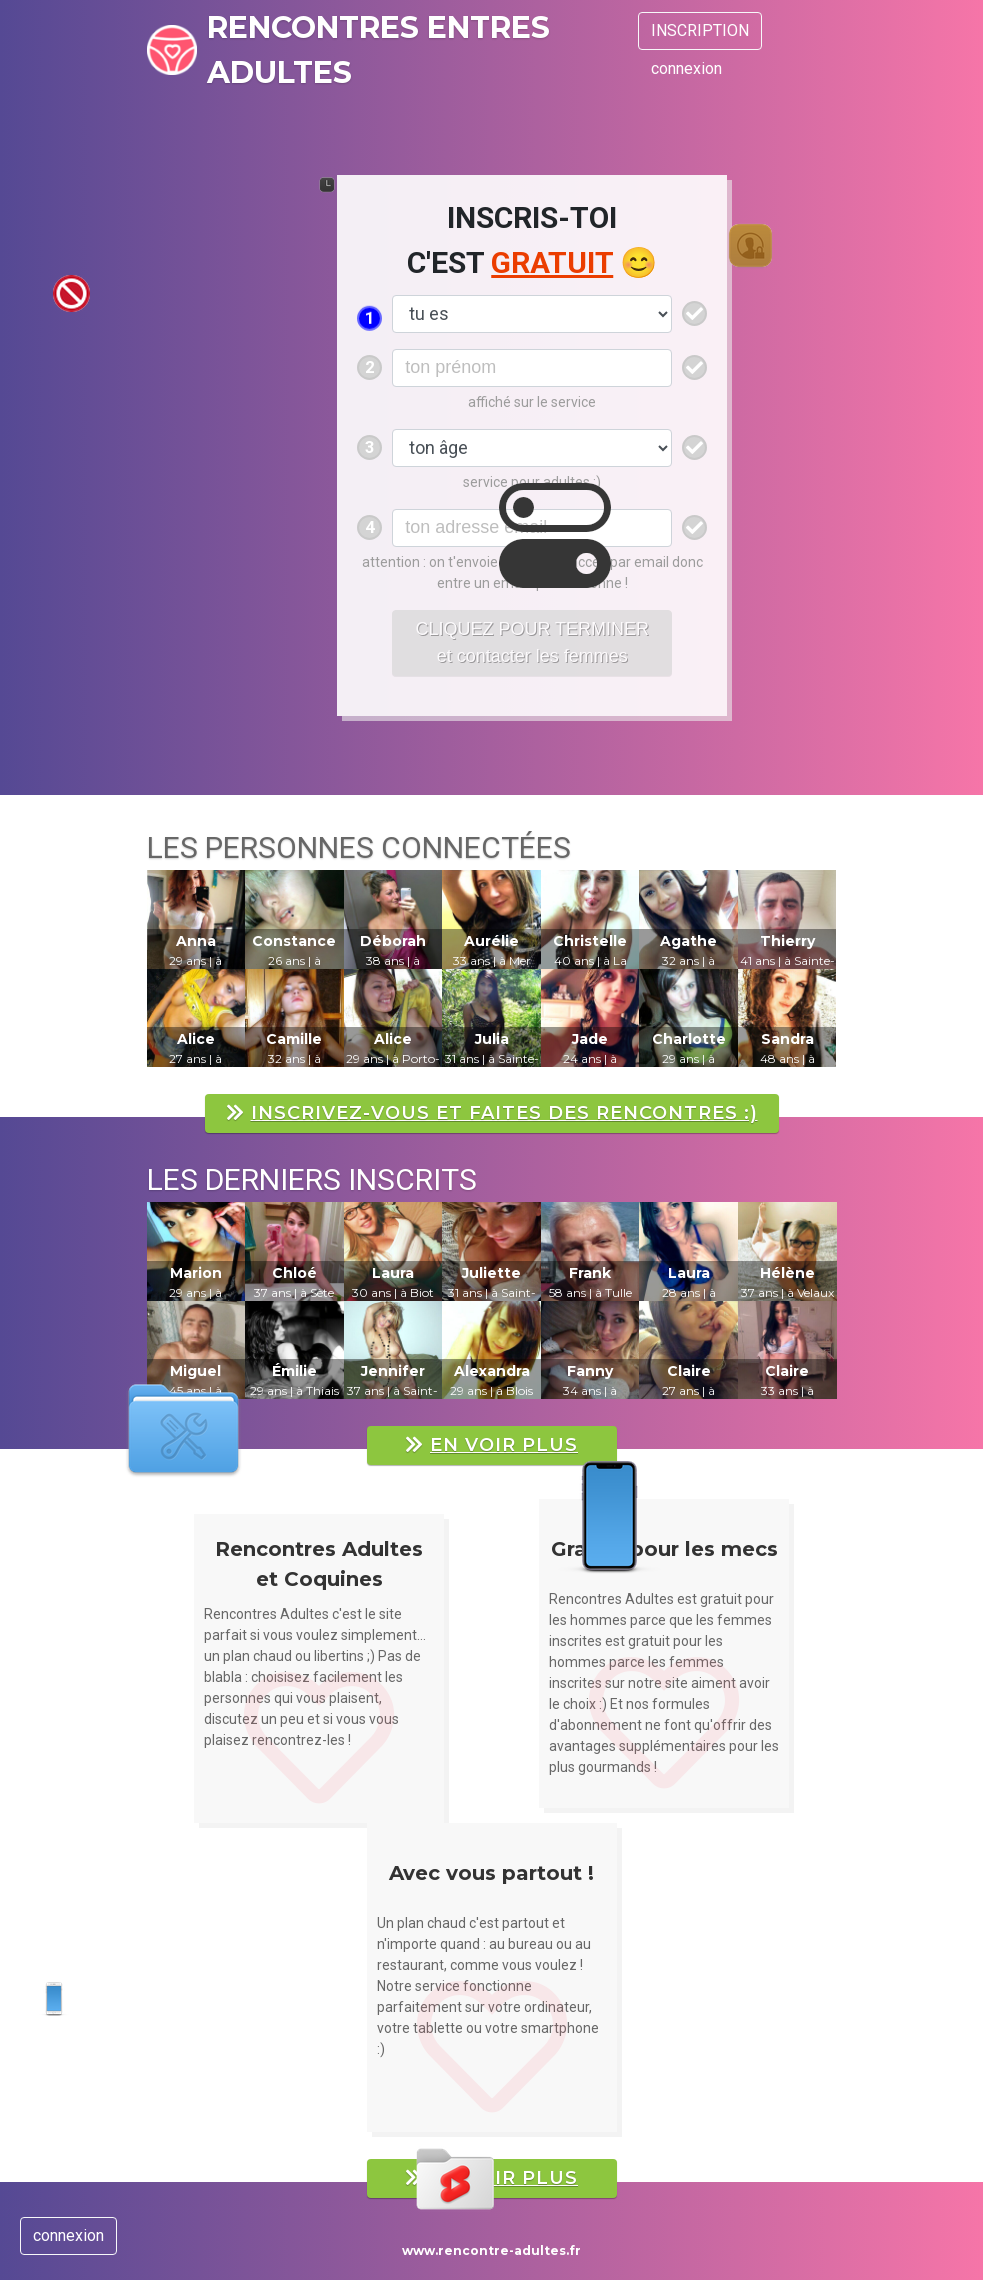 This screenshot has height=2280, width=983. What do you see at coordinates (555, 532) in the screenshot?
I see `access system tweaks and customization settings` at bounding box center [555, 532].